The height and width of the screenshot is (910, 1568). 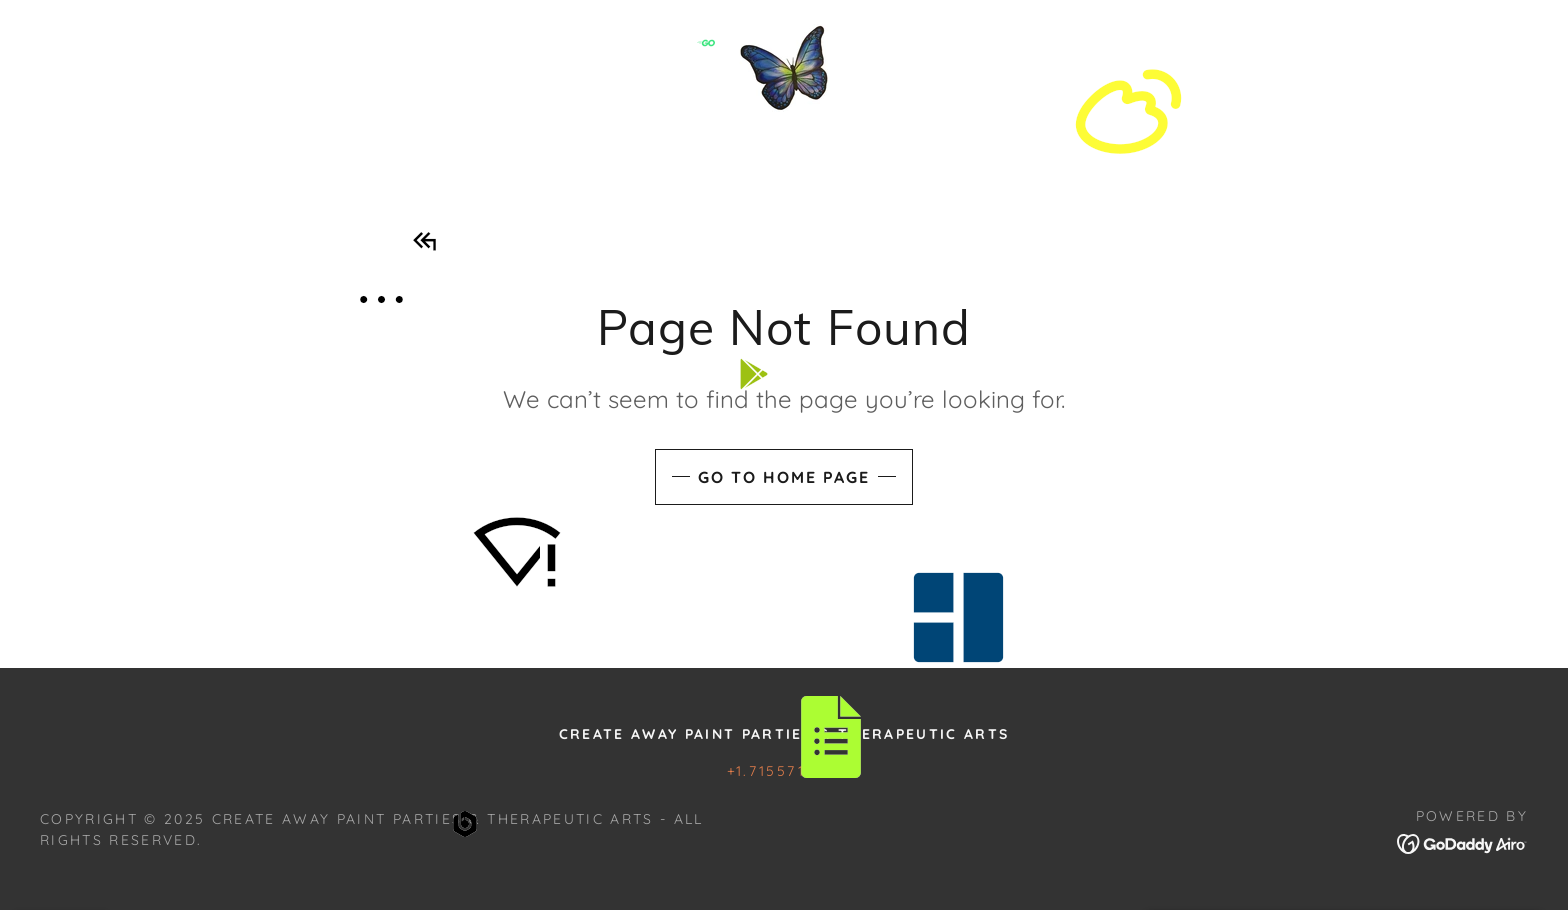 What do you see at coordinates (425, 241) in the screenshot?
I see `reply all to a message or email` at bounding box center [425, 241].